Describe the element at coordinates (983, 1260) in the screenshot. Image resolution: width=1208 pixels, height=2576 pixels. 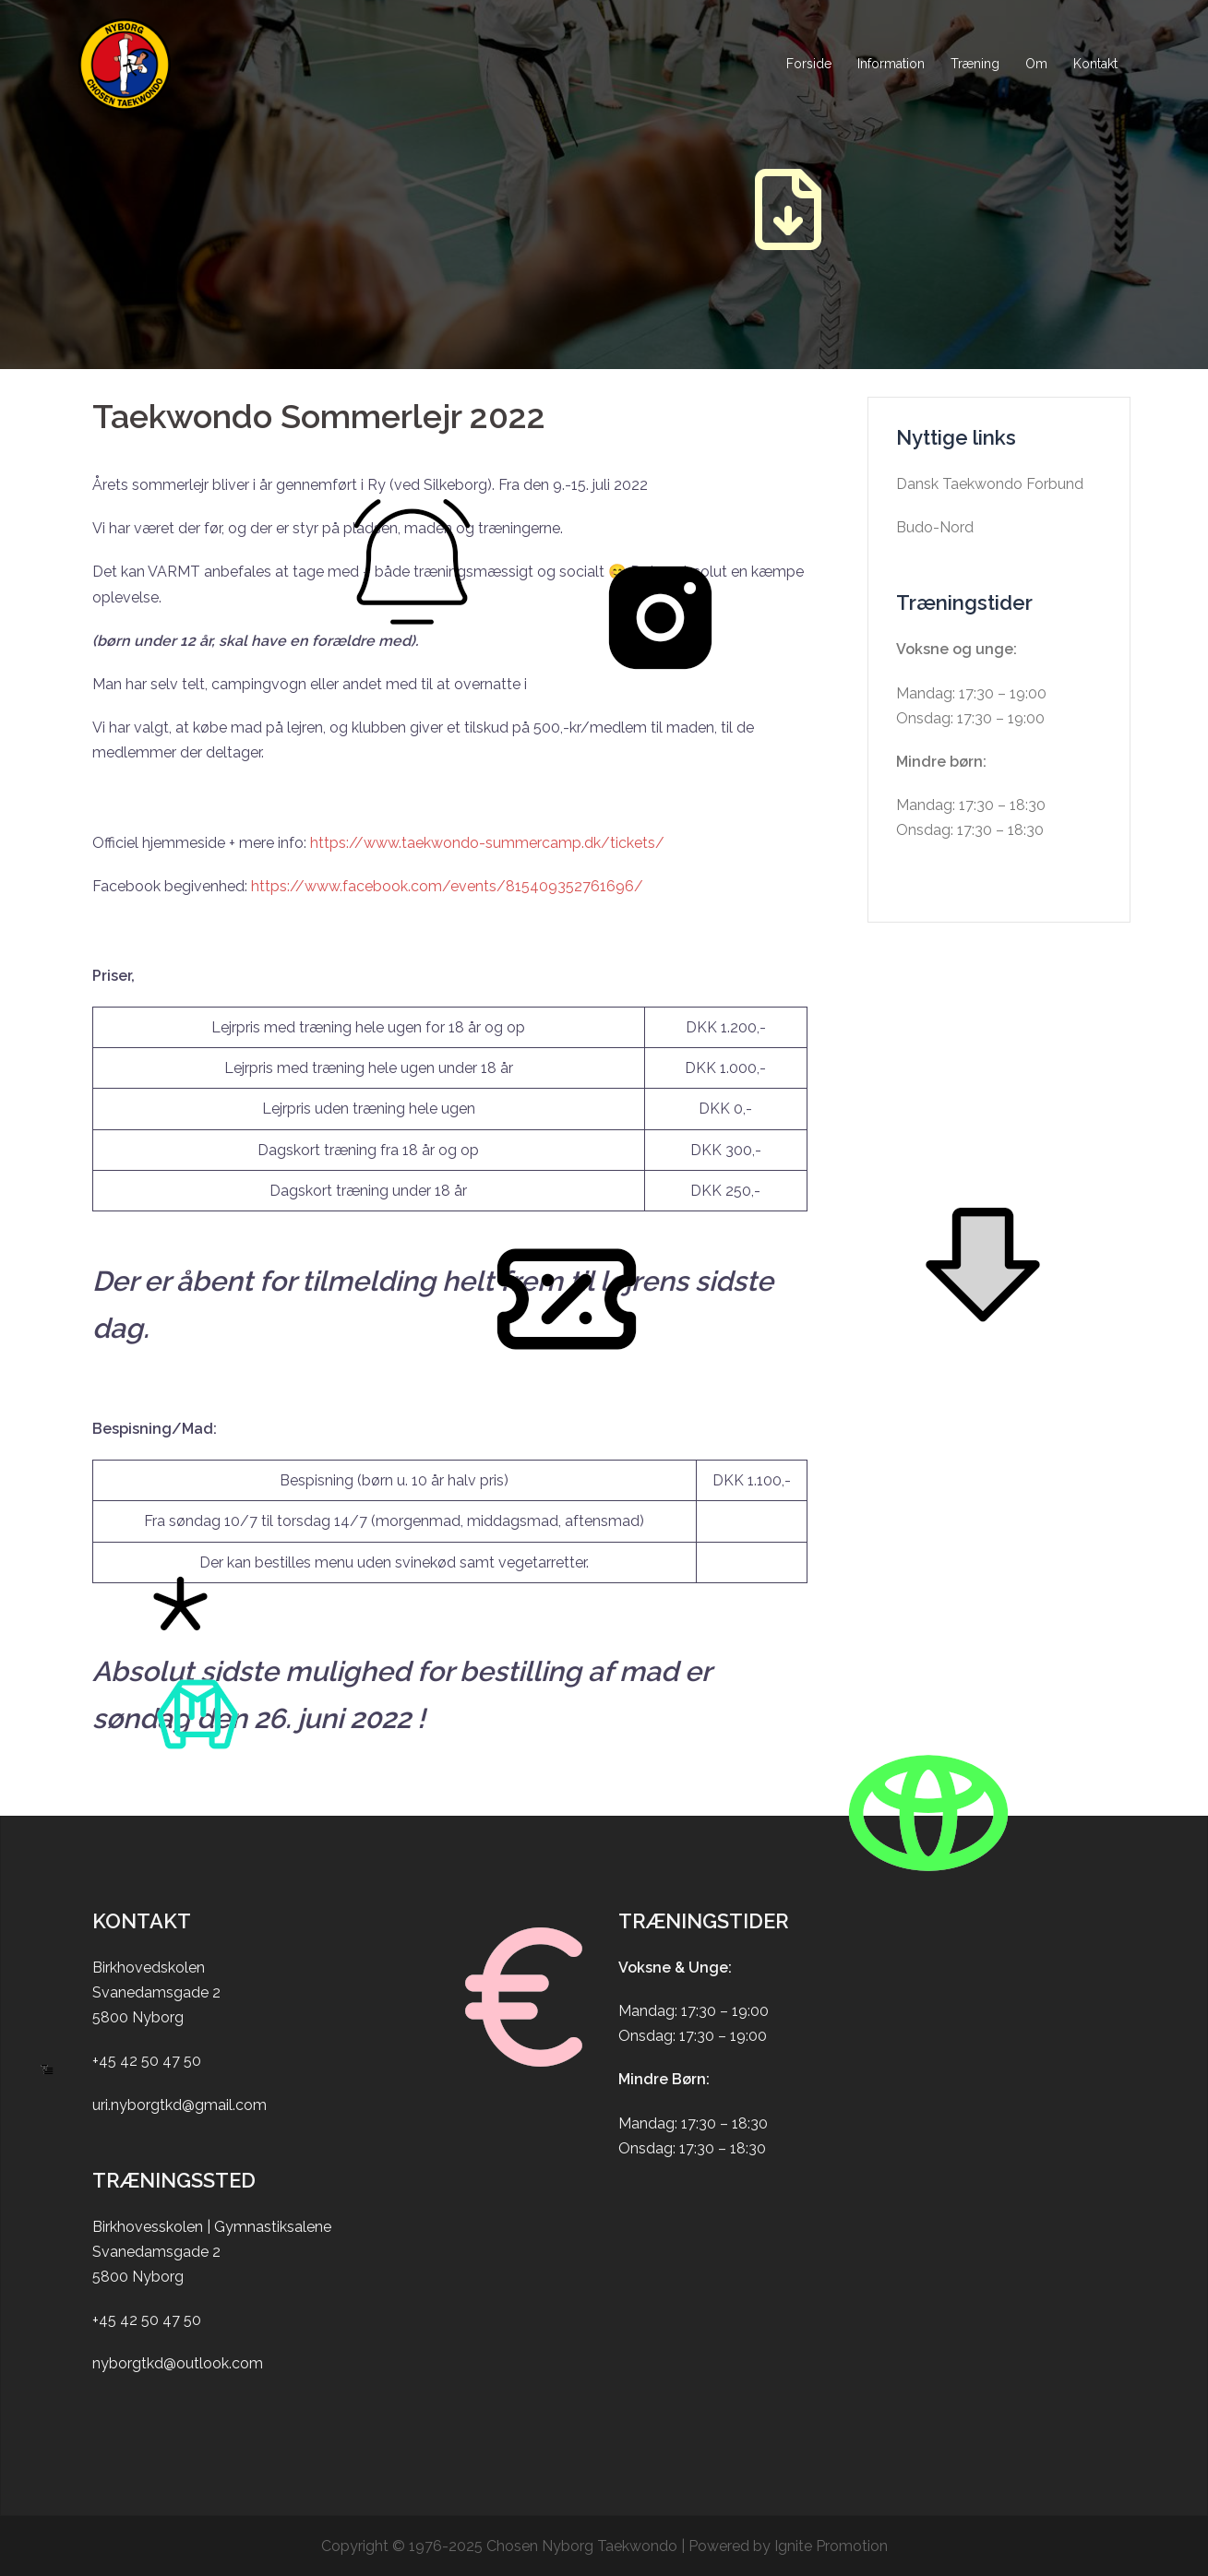
I see `download file or content` at that location.